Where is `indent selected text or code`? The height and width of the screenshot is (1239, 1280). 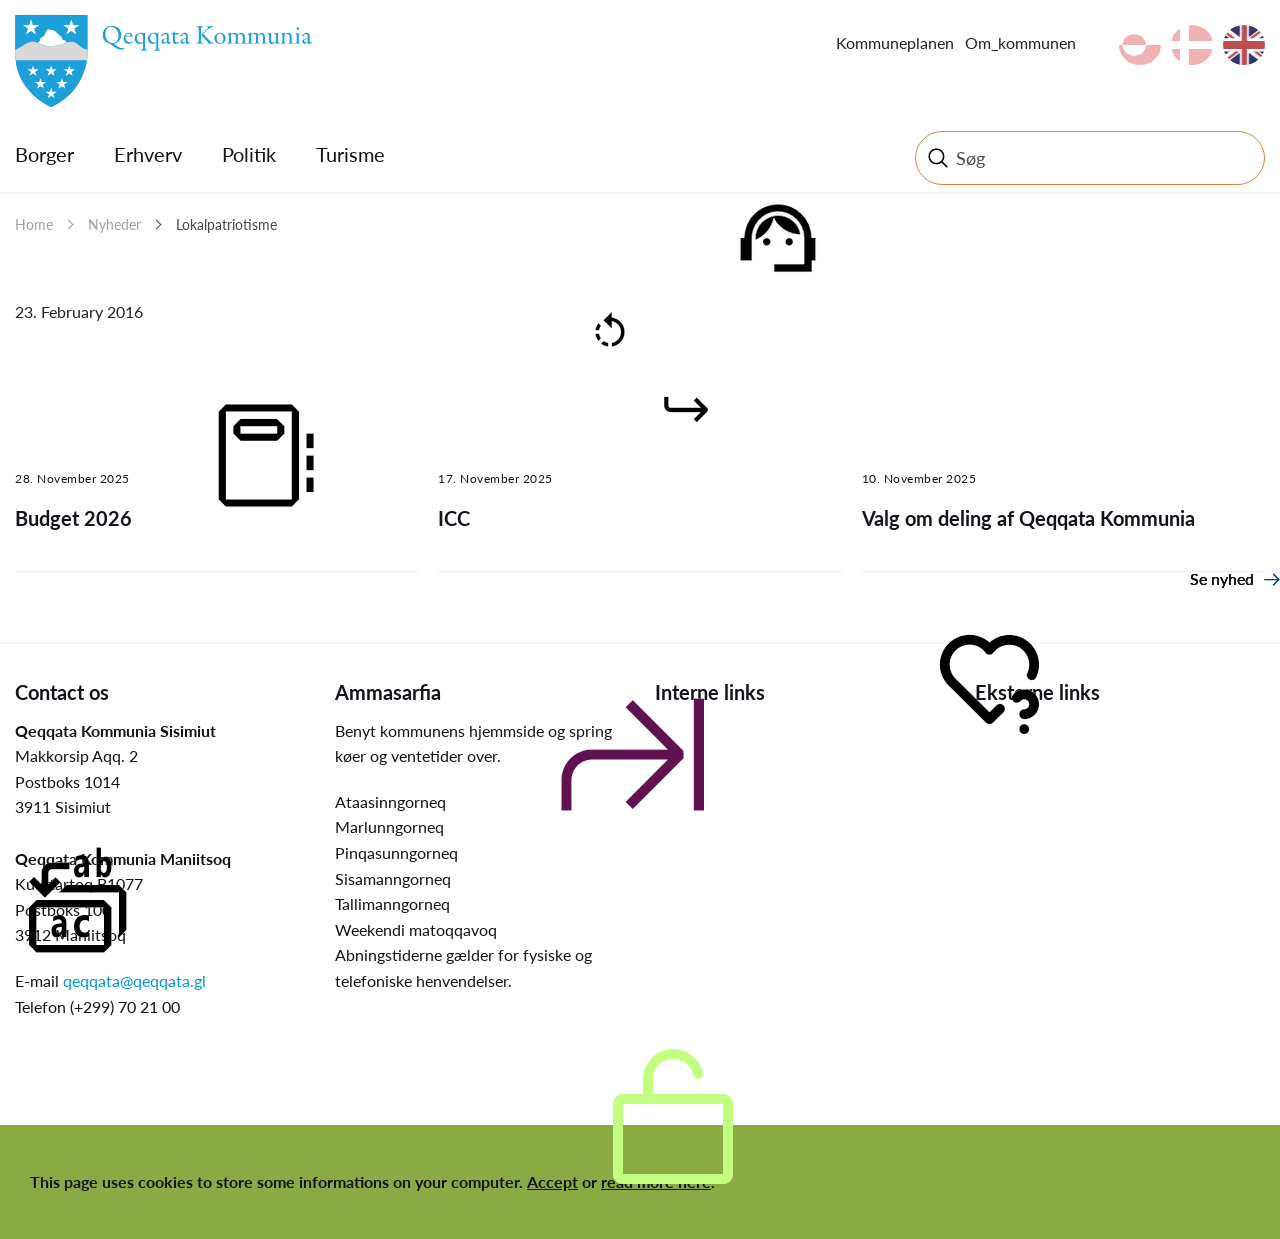
indent selected text or code is located at coordinates (686, 410).